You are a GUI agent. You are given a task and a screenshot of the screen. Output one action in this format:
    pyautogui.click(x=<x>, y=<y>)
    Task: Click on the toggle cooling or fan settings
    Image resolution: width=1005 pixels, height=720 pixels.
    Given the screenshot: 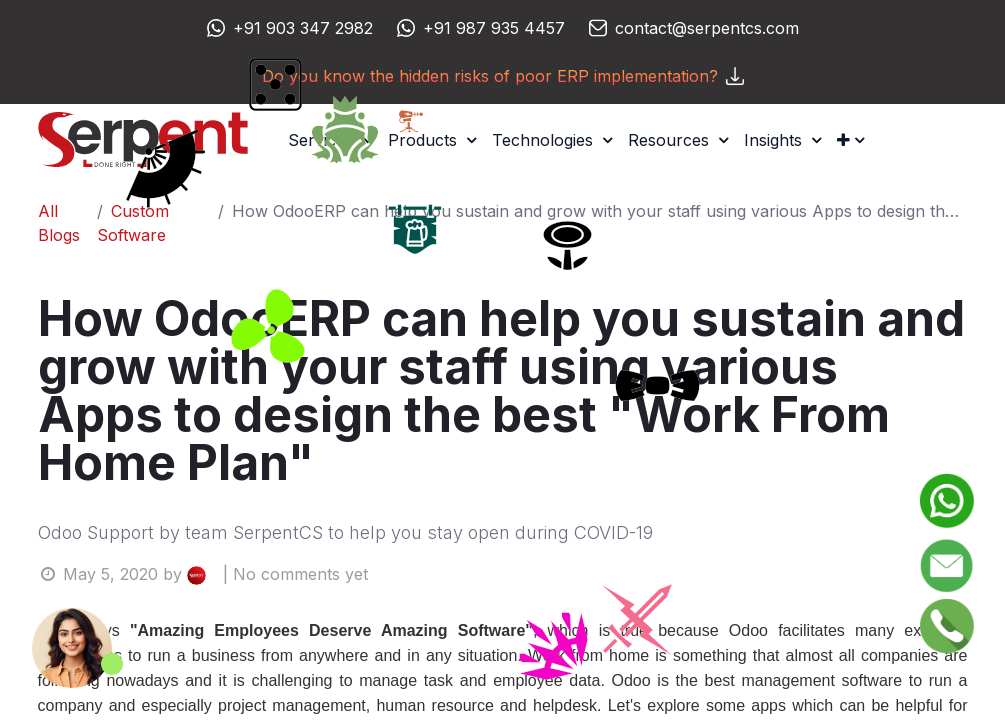 What is the action you would take?
    pyautogui.click(x=165, y=168)
    